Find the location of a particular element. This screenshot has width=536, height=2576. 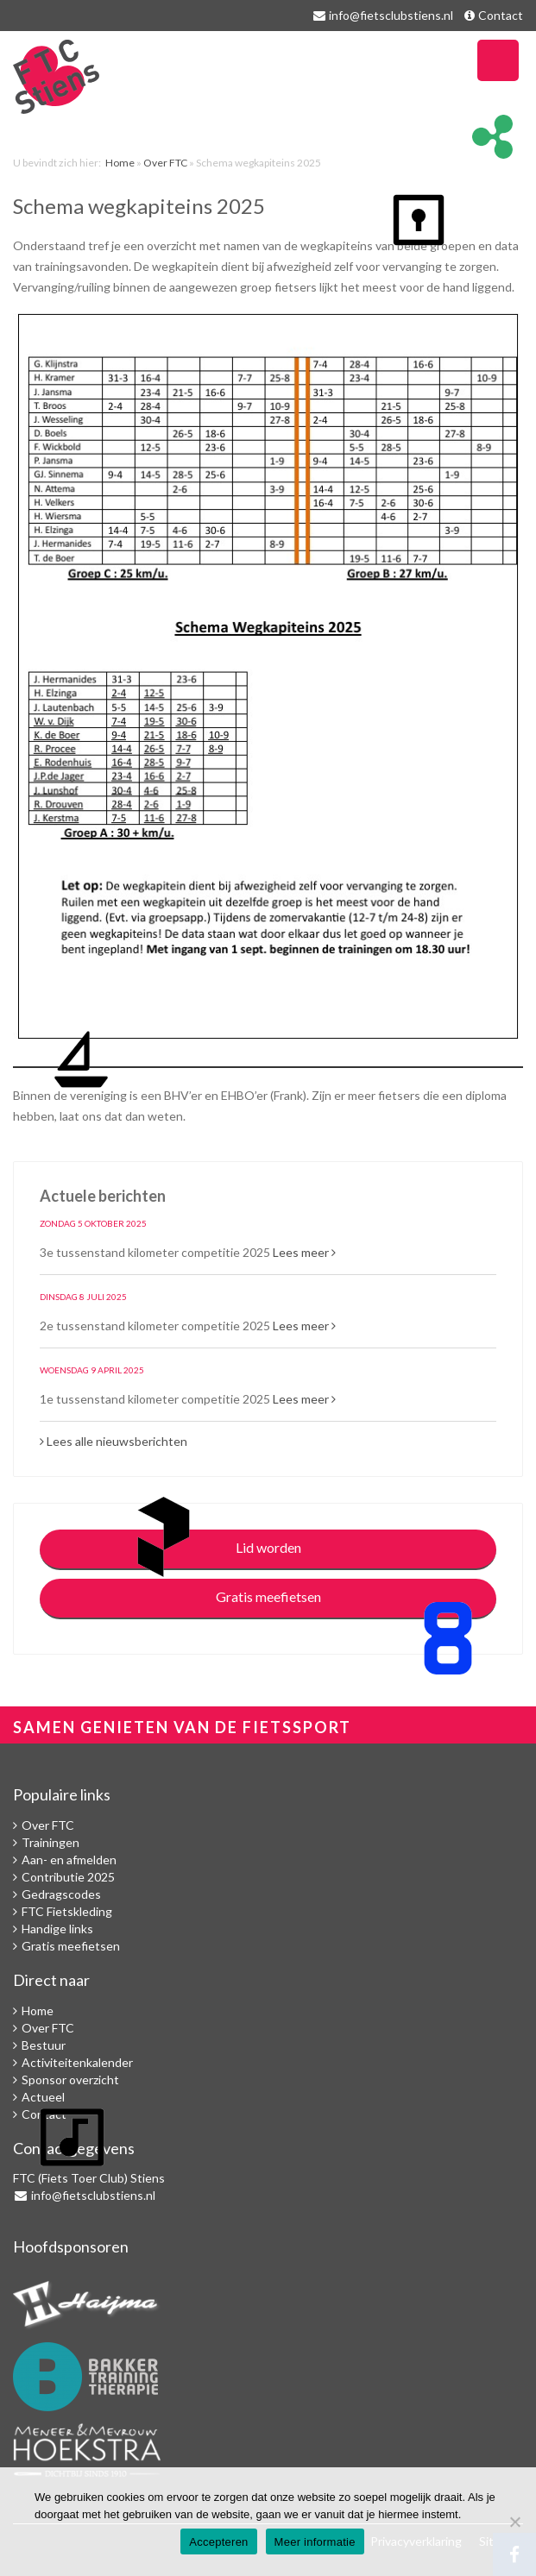

access door lock or security settings is located at coordinates (419, 220).